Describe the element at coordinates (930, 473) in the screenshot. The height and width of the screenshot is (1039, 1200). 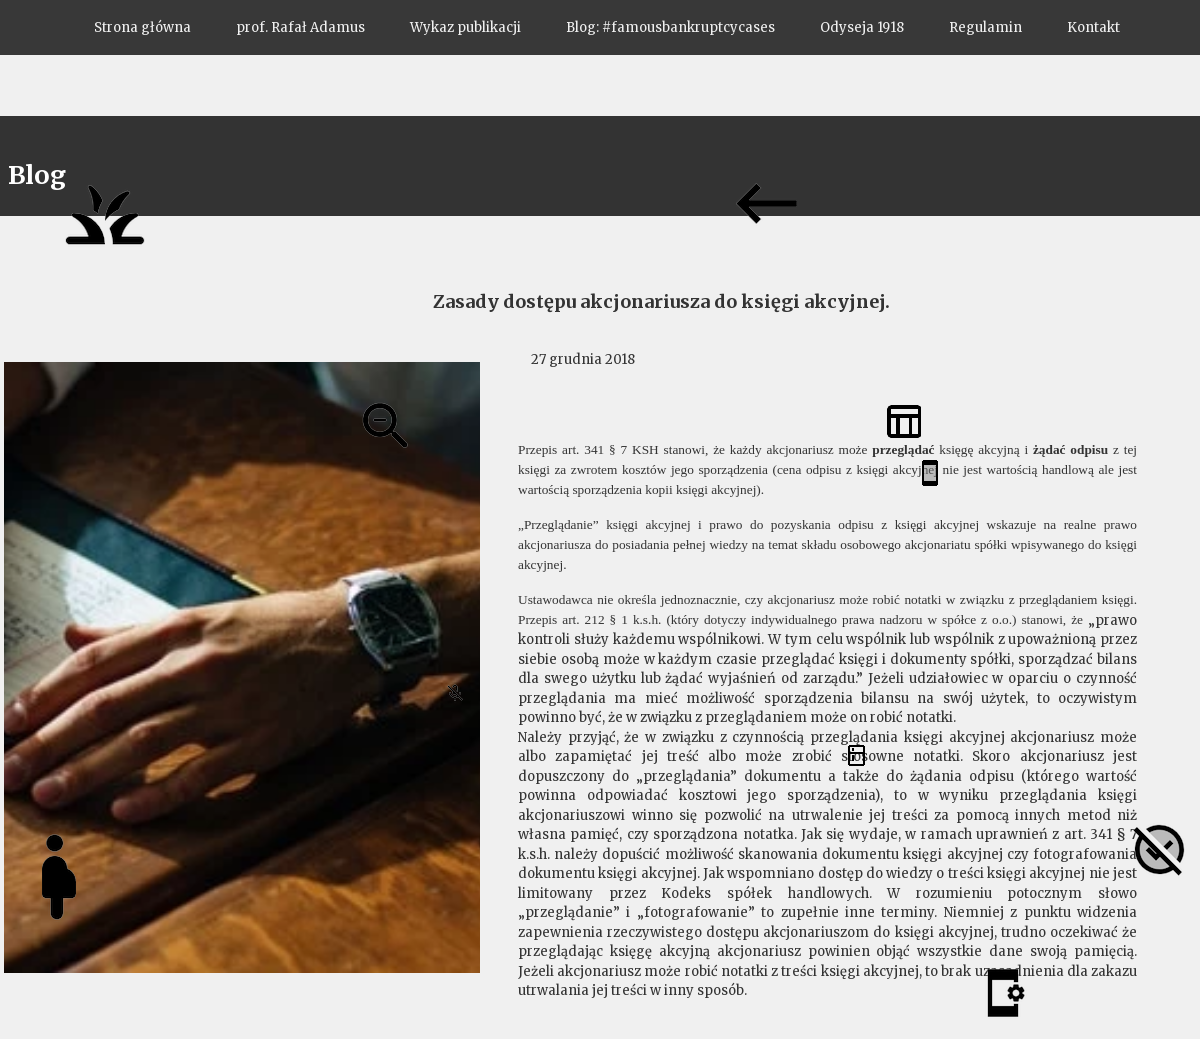
I see `switch to mobile view` at that location.